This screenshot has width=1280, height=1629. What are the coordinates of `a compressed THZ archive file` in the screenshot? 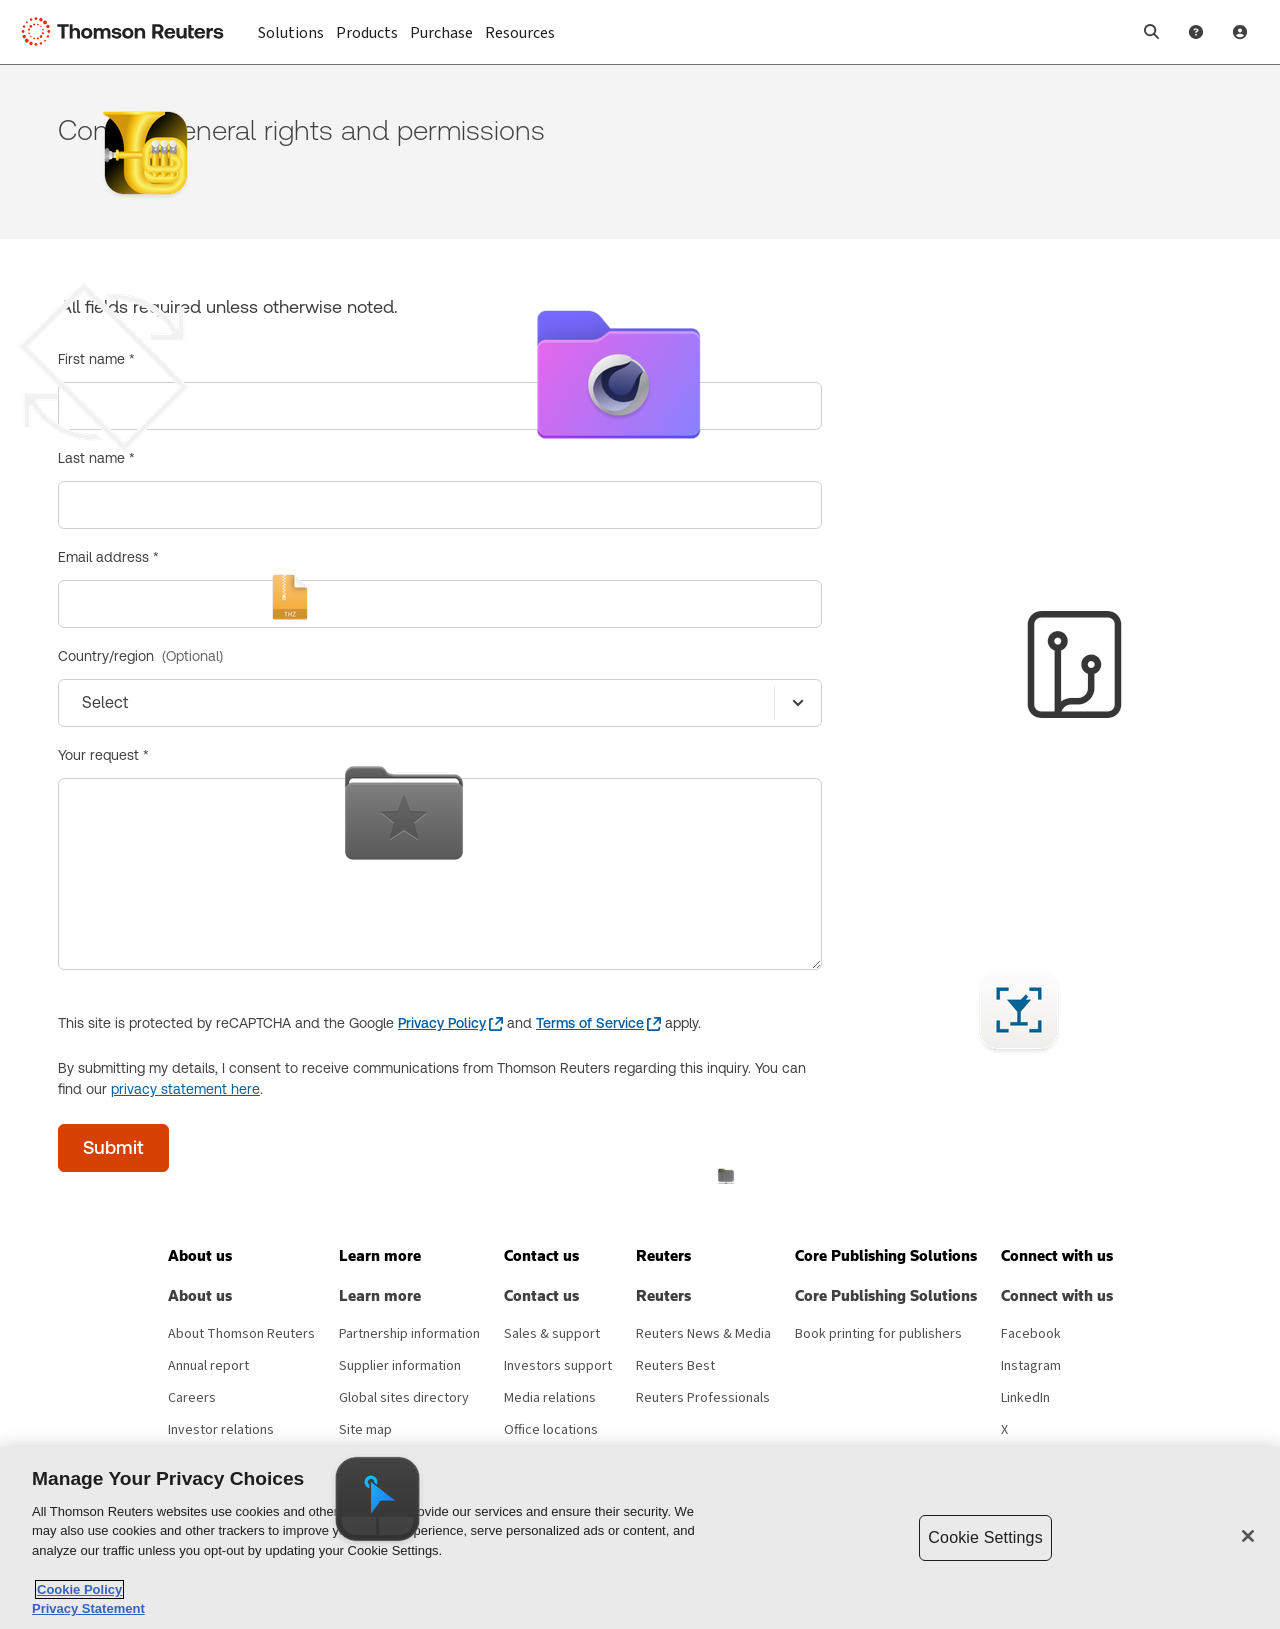 It's located at (290, 598).